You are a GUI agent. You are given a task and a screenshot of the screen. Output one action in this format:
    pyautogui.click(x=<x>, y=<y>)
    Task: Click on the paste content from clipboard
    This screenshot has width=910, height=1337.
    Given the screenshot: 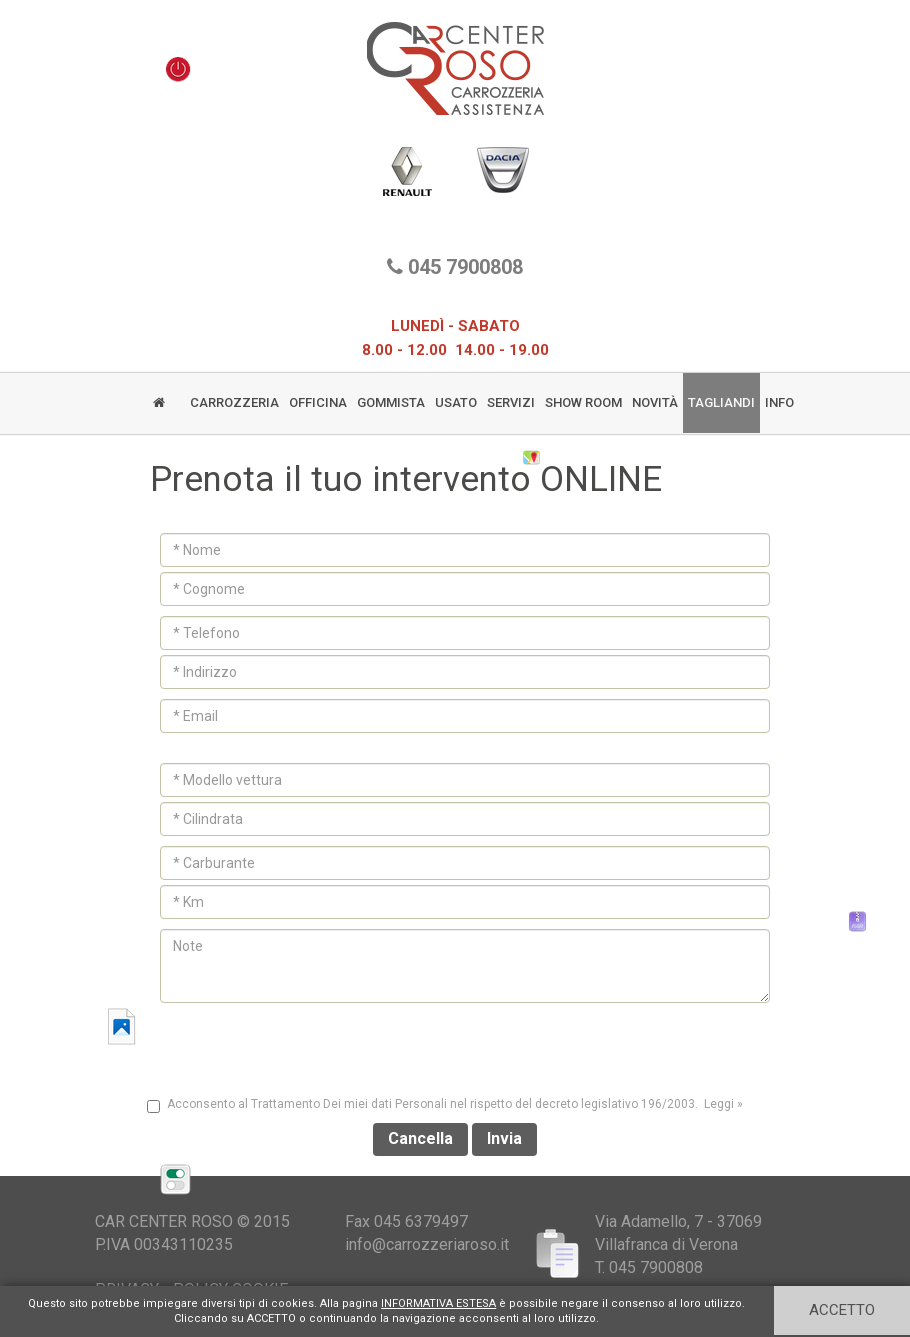 What is the action you would take?
    pyautogui.click(x=557, y=1253)
    